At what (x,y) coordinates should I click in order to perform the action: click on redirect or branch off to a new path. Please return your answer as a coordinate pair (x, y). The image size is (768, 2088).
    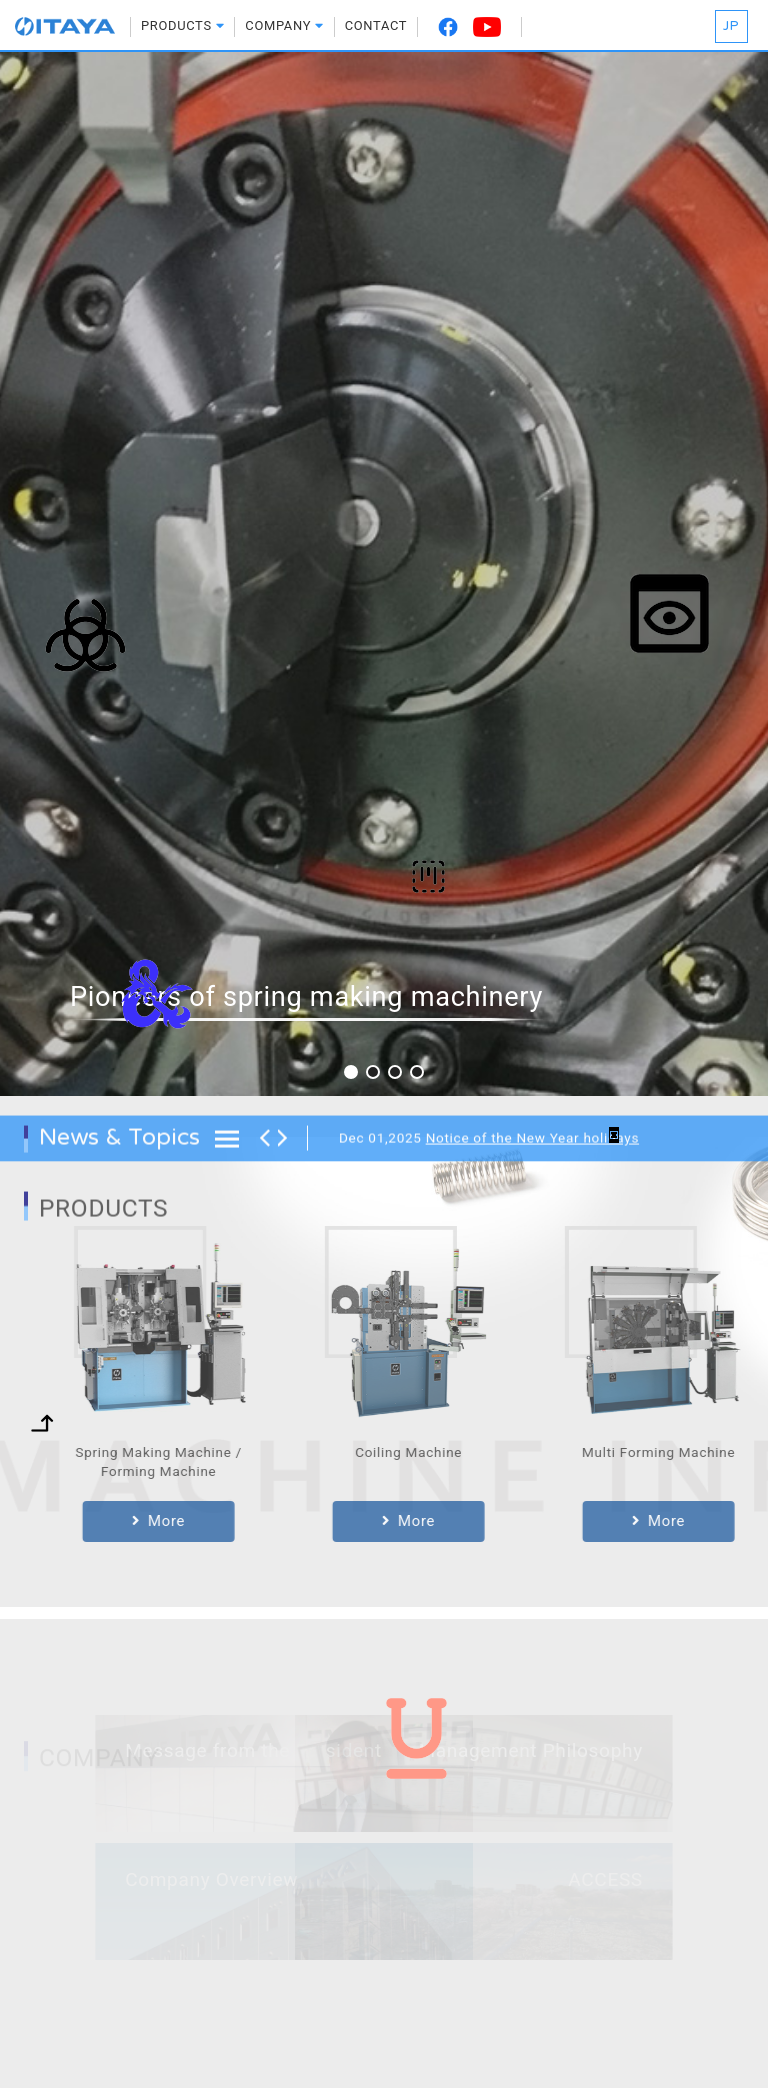
    Looking at the image, I should click on (43, 1424).